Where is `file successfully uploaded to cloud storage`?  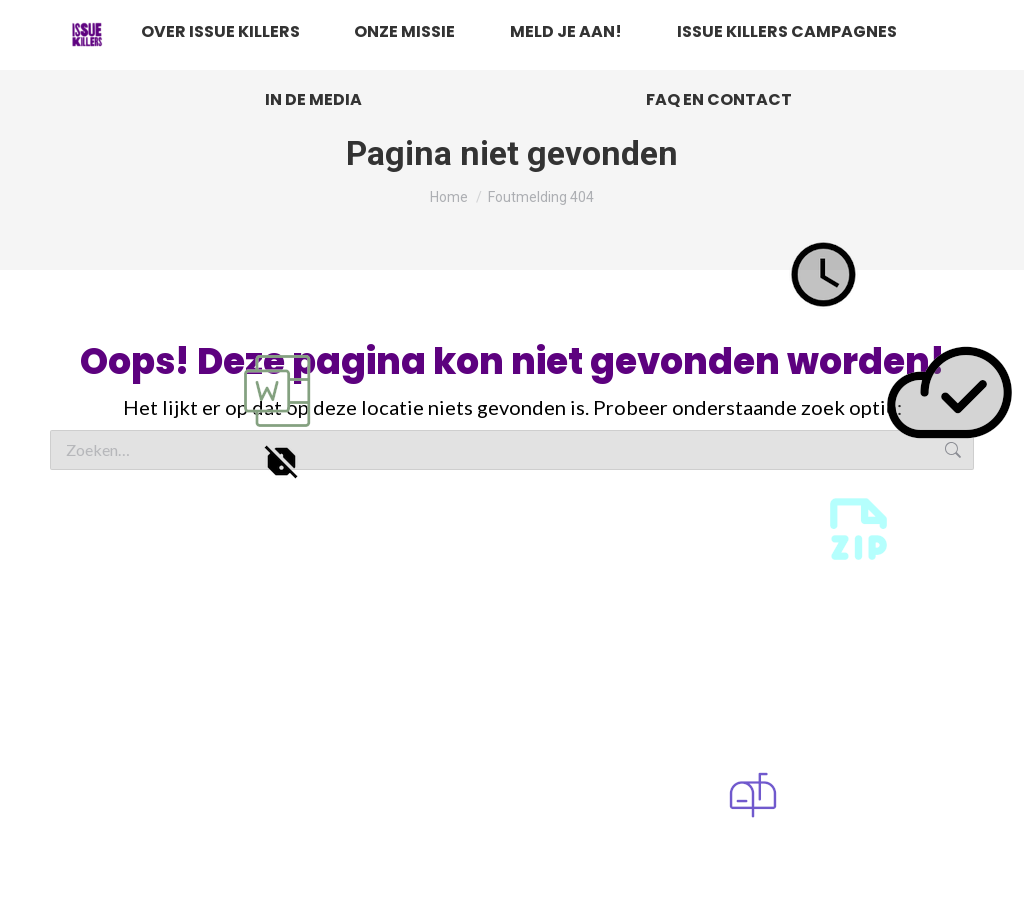 file successfully uploaded to cloud storage is located at coordinates (949, 392).